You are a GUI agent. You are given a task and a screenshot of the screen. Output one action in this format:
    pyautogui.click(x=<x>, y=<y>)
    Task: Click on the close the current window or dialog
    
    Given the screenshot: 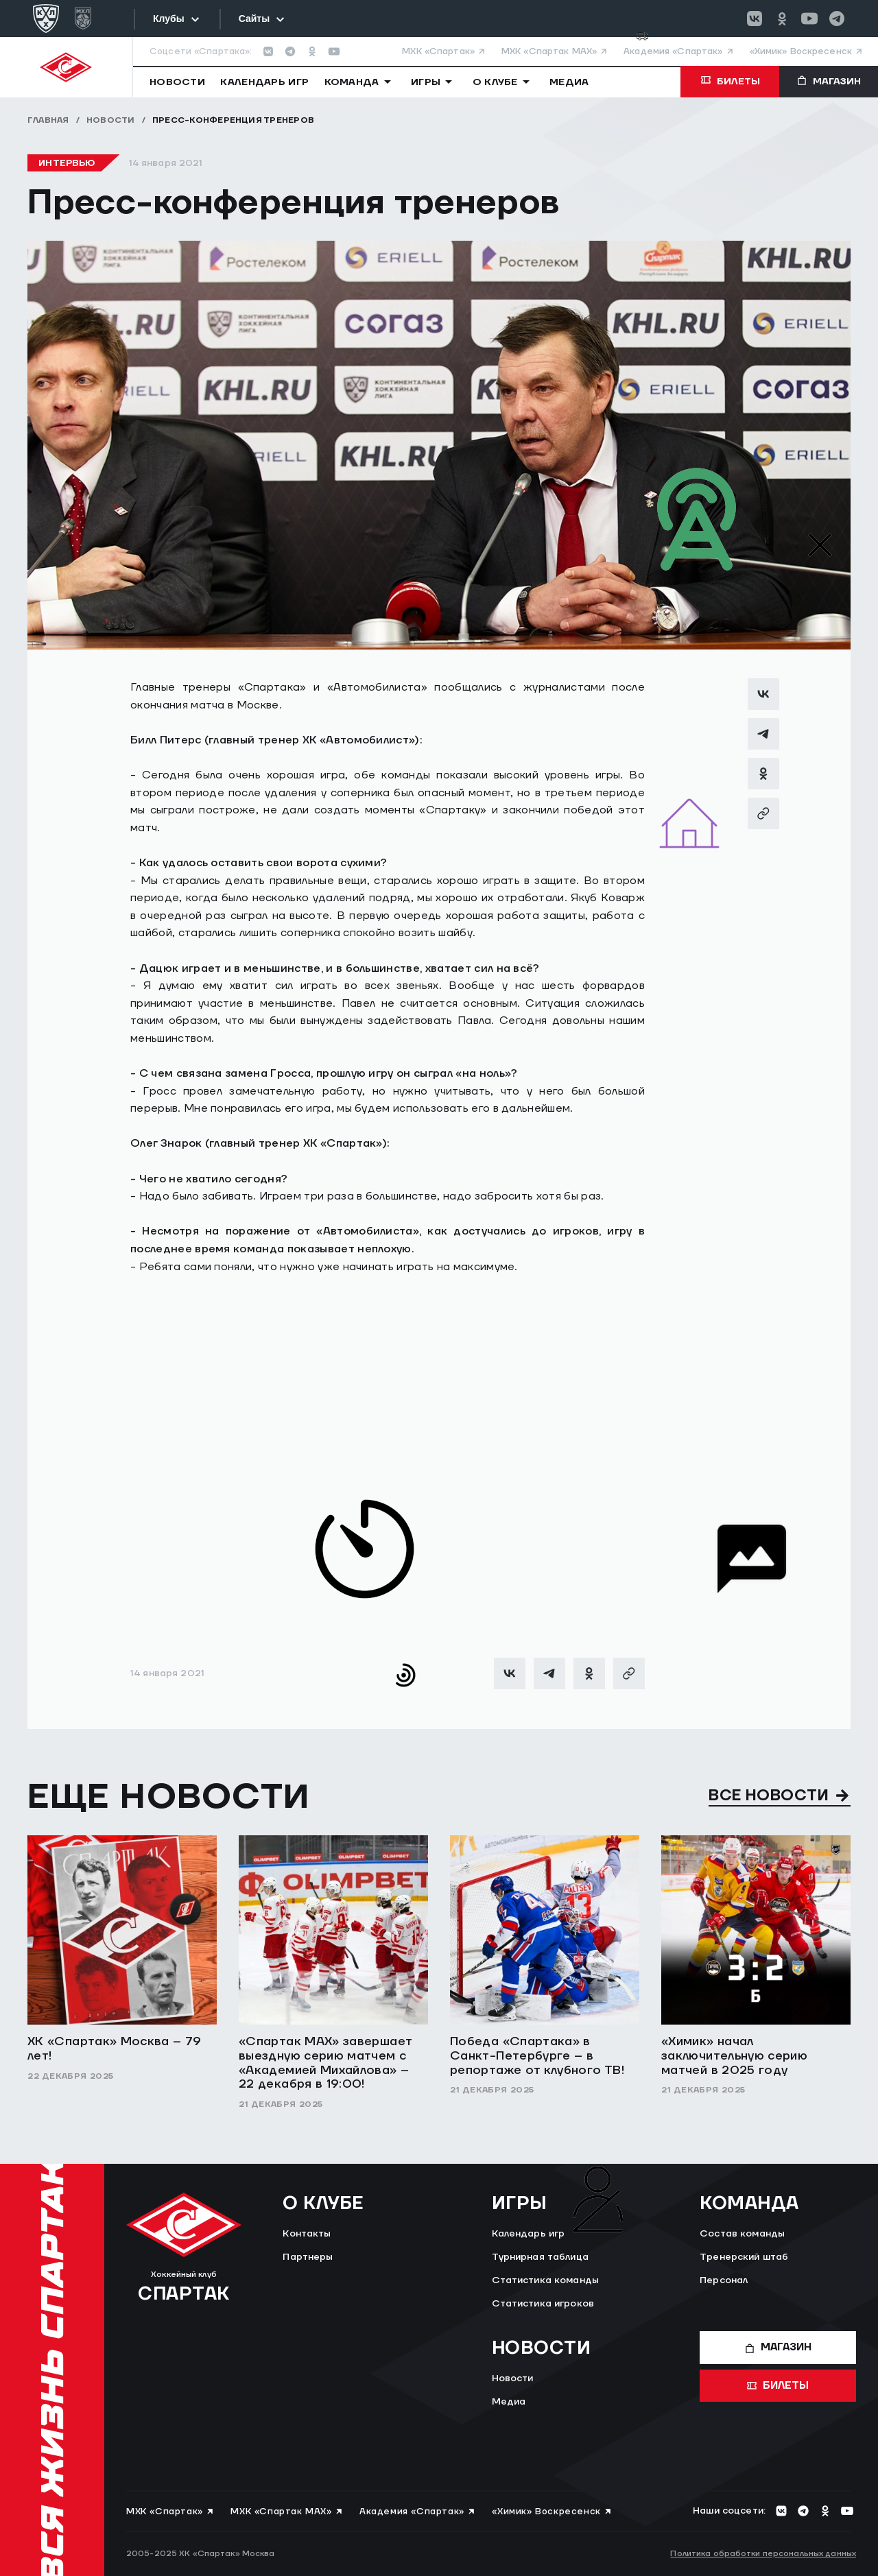 What is the action you would take?
    pyautogui.click(x=820, y=545)
    